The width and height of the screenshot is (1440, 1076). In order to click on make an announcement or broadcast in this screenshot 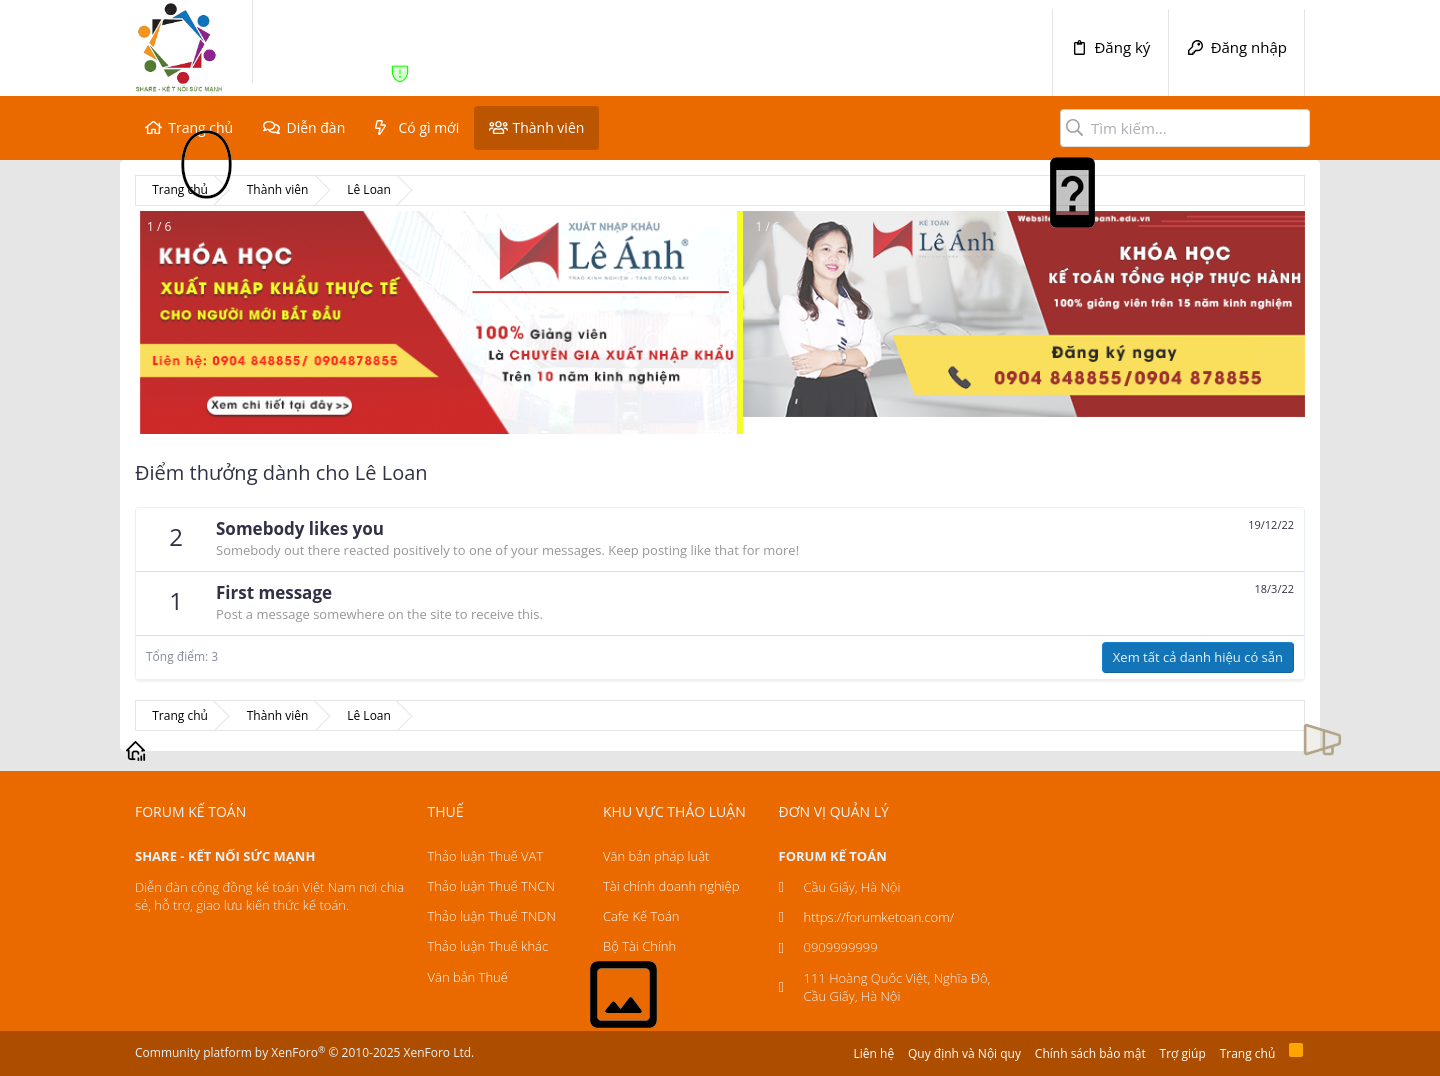, I will do `click(1321, 741)`.